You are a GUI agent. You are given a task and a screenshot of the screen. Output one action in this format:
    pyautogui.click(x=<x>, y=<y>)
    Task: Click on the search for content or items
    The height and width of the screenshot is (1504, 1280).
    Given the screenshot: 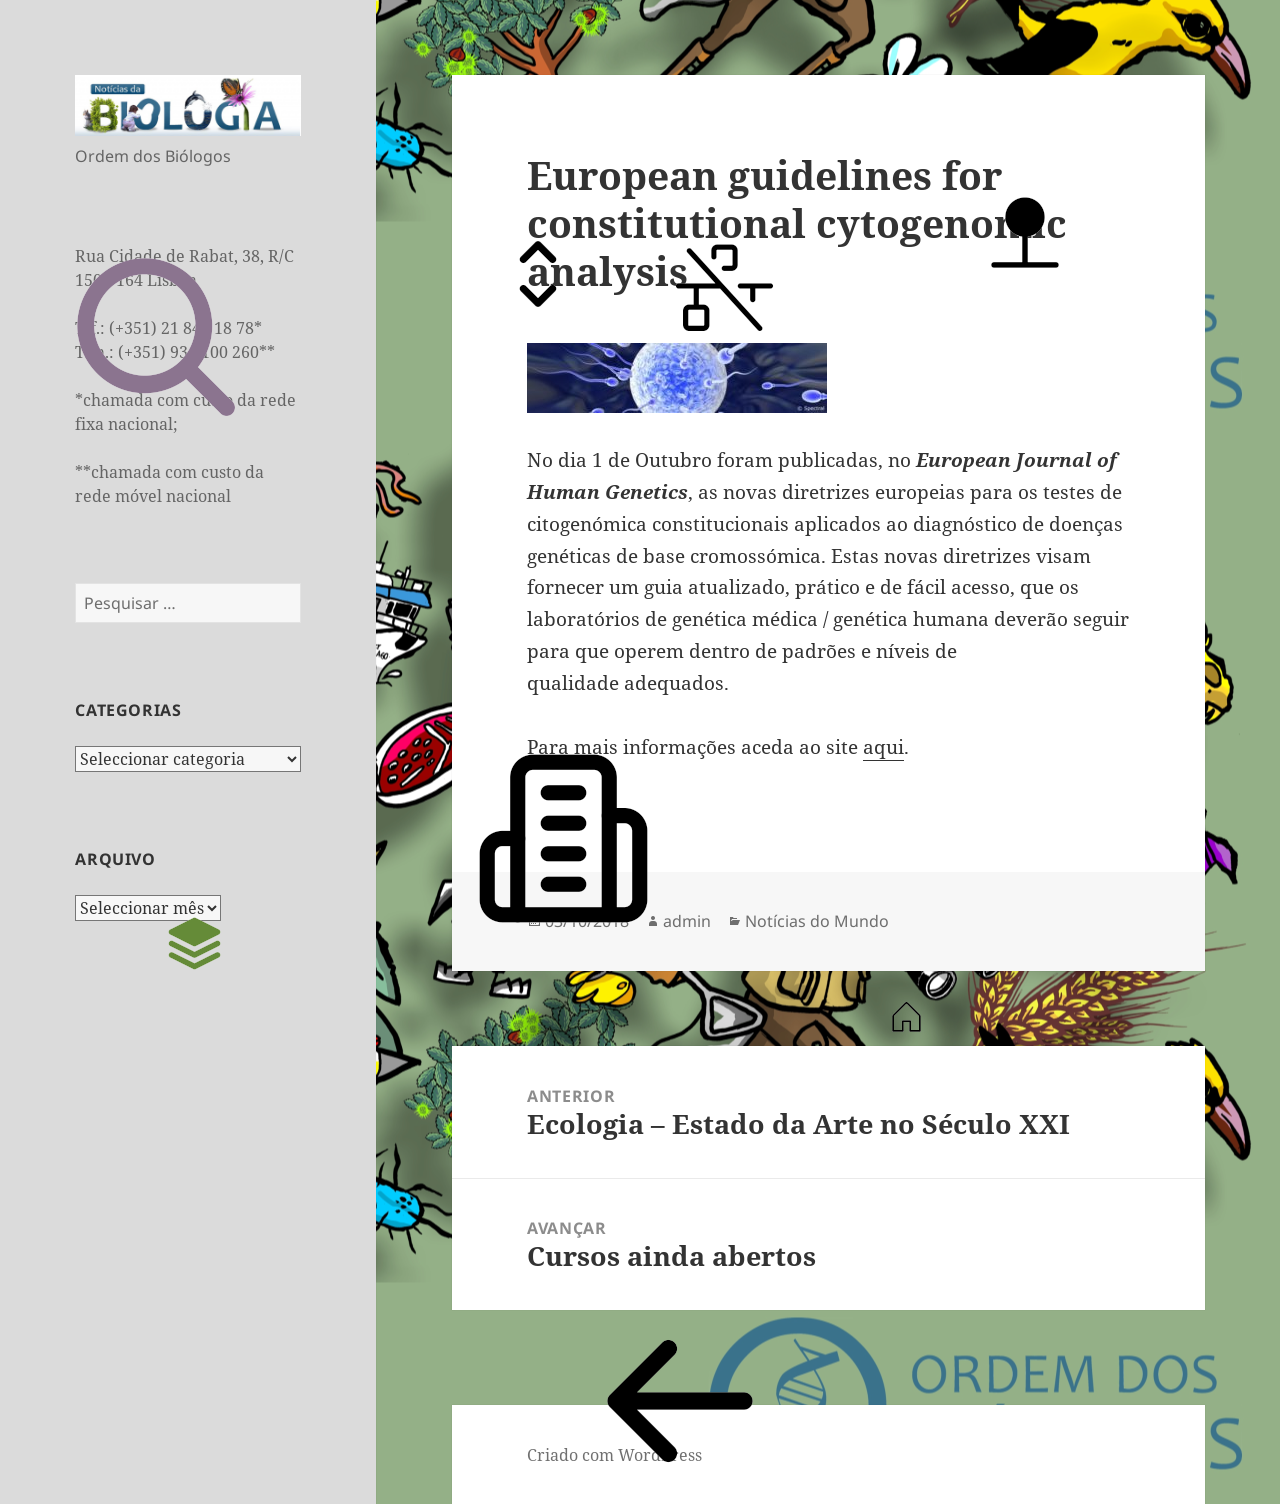 What is the action you would take?
    pyautogui.click(x=156, y=337)
    